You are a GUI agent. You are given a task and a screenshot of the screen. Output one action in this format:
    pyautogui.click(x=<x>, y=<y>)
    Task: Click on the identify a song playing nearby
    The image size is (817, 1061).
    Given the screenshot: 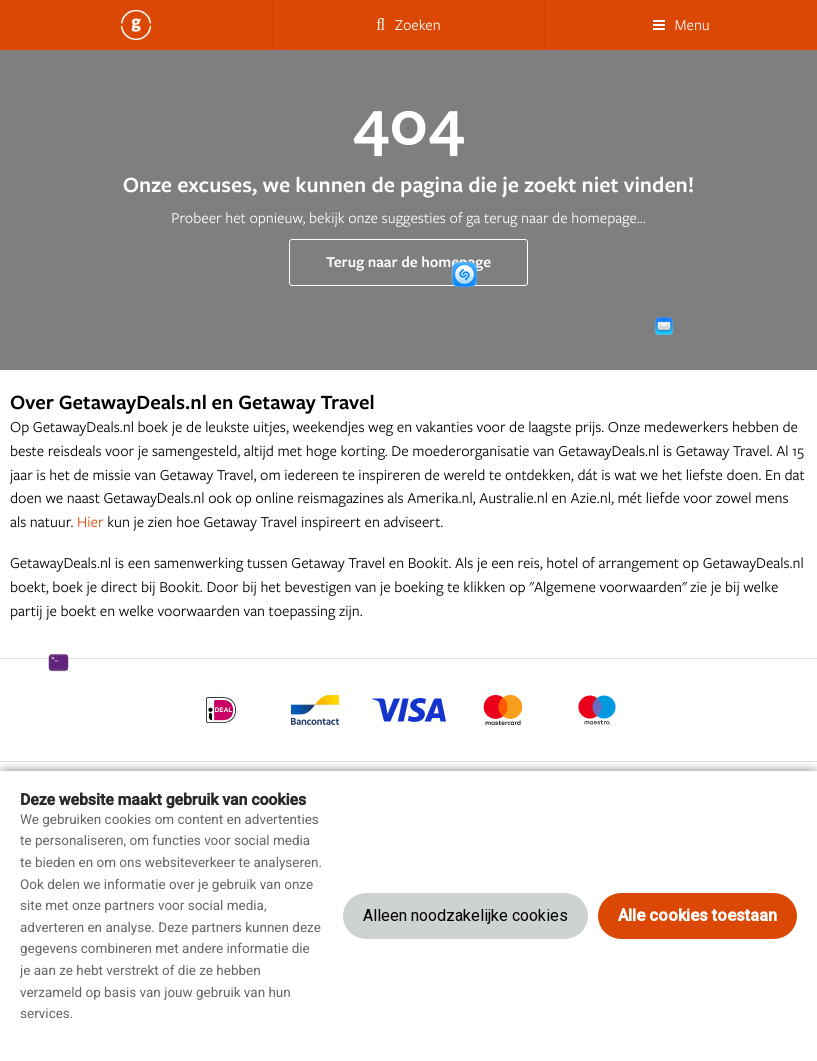 What is the action you would take?
    pyautogui.click(x=464, y=274)
    